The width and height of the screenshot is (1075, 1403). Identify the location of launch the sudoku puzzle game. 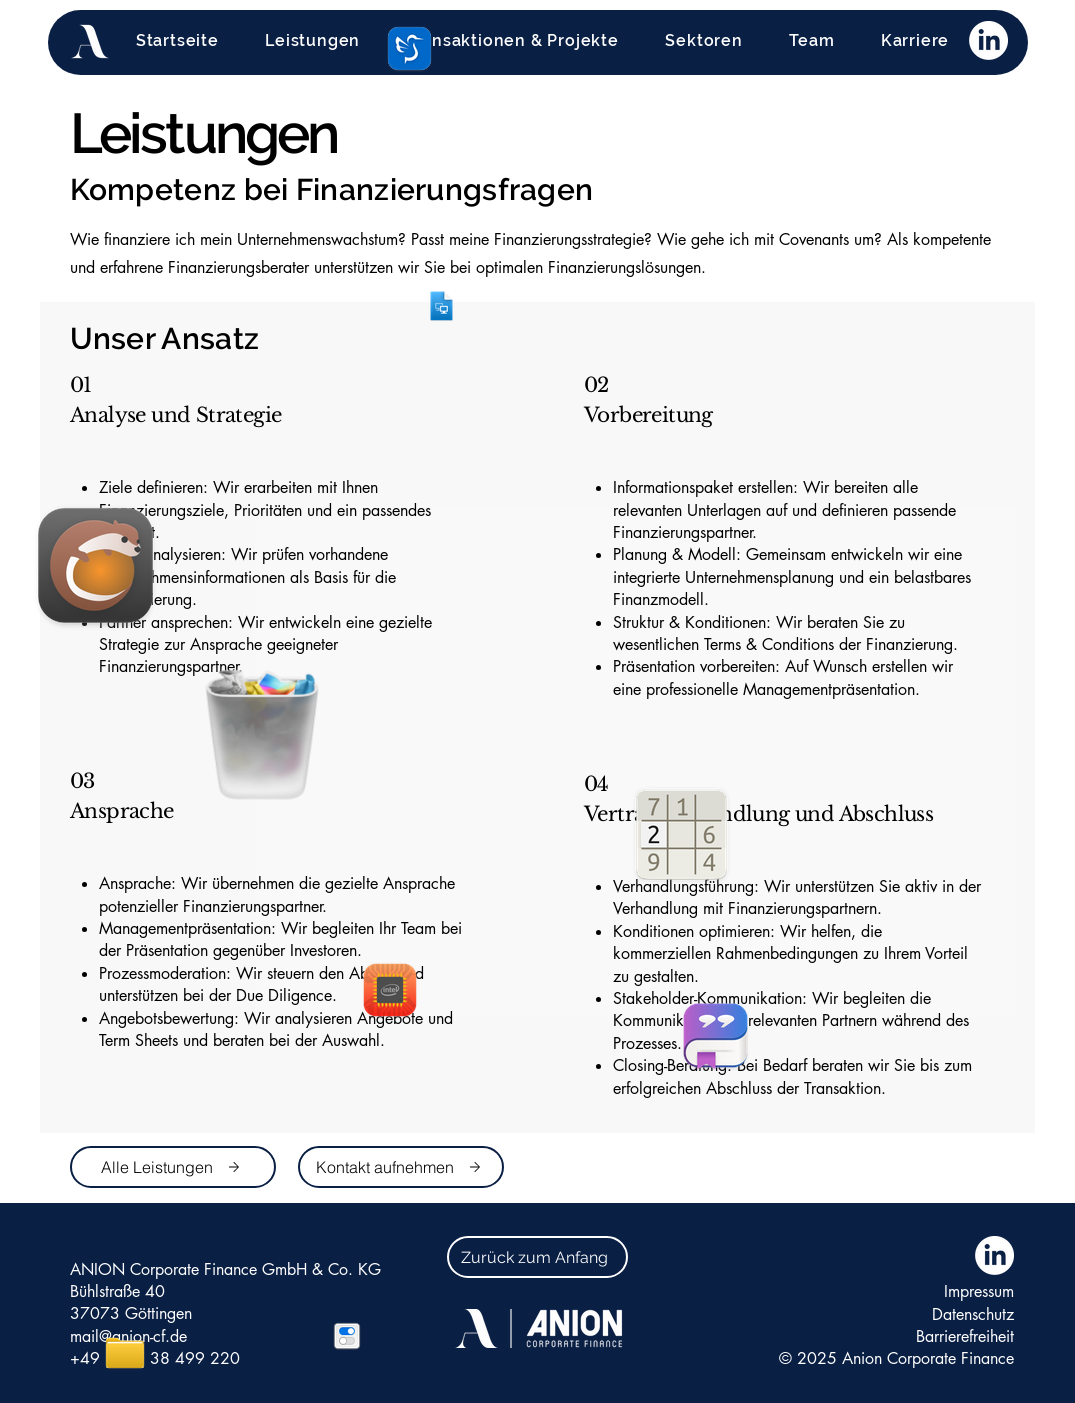
(681, 834).